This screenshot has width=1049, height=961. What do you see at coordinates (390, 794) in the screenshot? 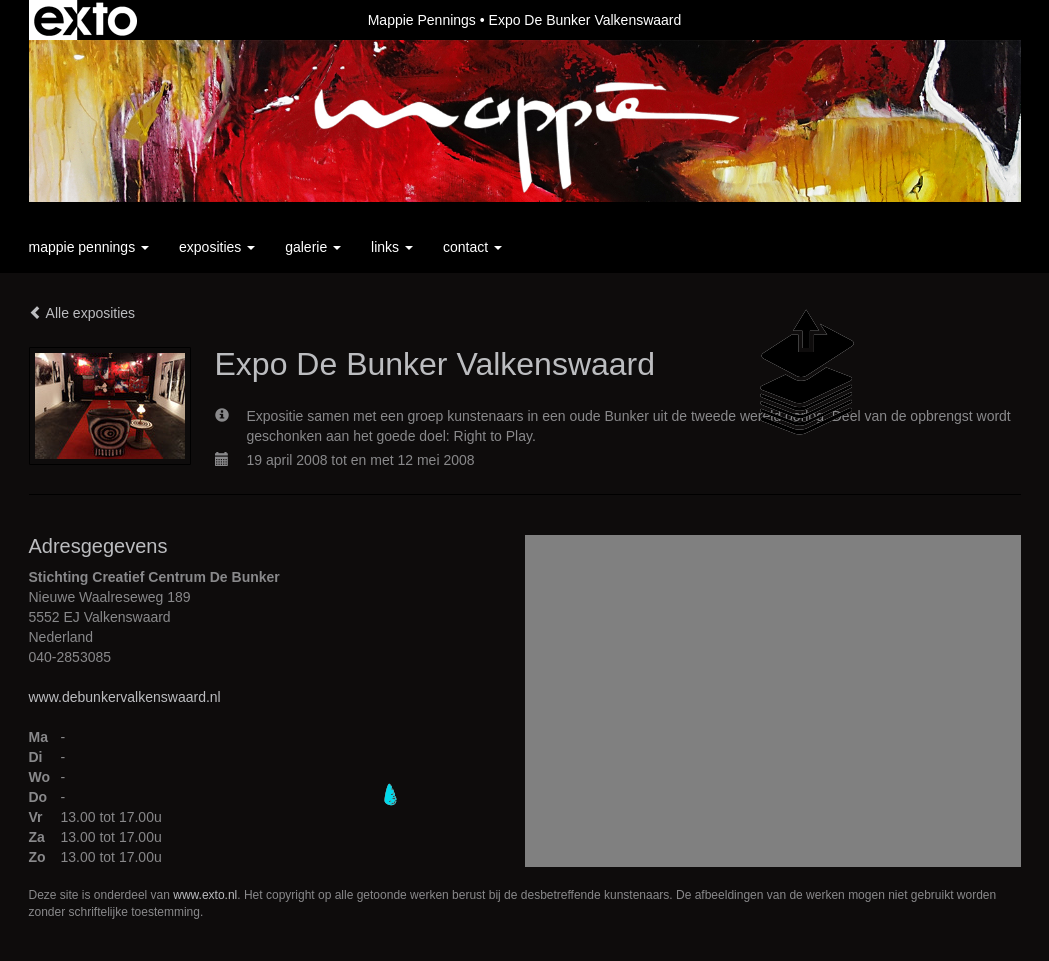
I see `view stone monument or landmark` at bounding box center [390, 794].